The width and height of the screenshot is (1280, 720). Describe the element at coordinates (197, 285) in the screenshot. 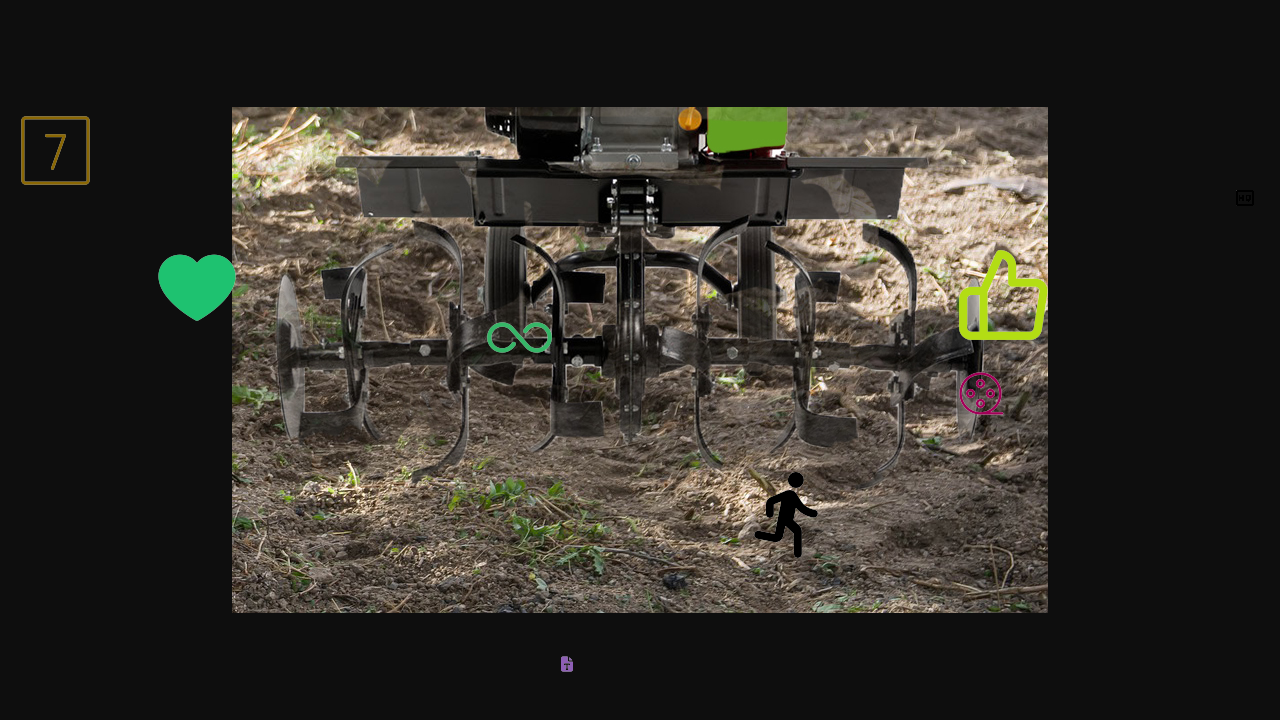

I see `add to favorites` at that location.